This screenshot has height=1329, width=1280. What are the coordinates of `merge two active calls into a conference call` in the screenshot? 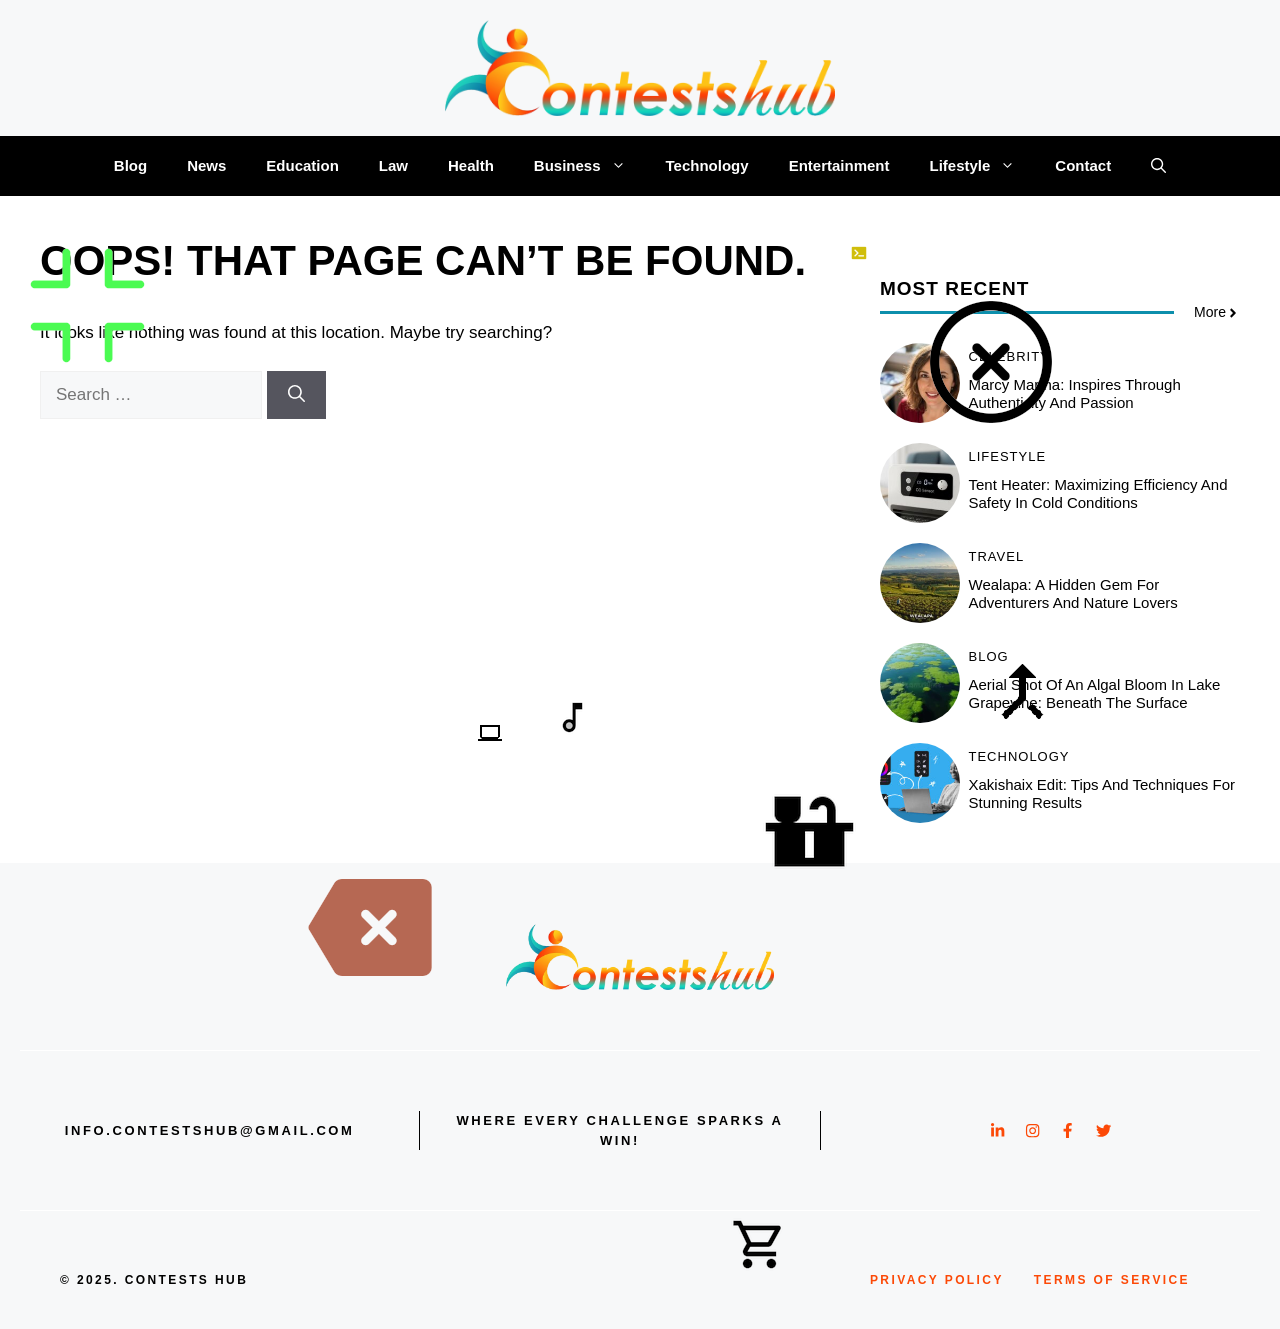 It's located at (1022, 691).